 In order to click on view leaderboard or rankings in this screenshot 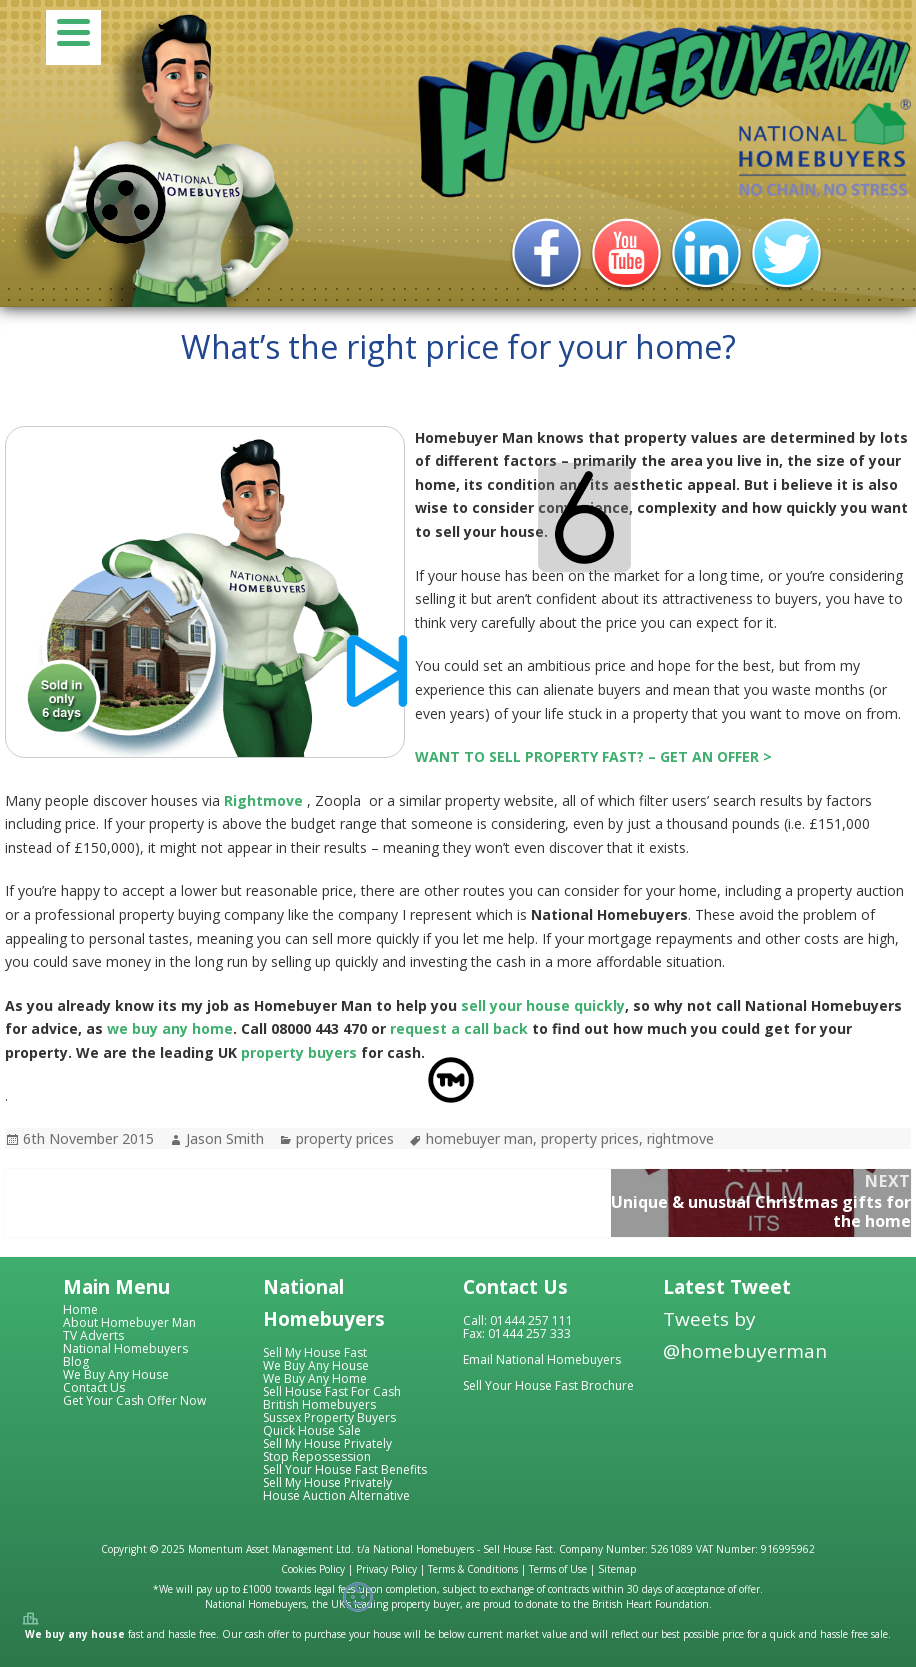, I will do `click(30, 1618)`.